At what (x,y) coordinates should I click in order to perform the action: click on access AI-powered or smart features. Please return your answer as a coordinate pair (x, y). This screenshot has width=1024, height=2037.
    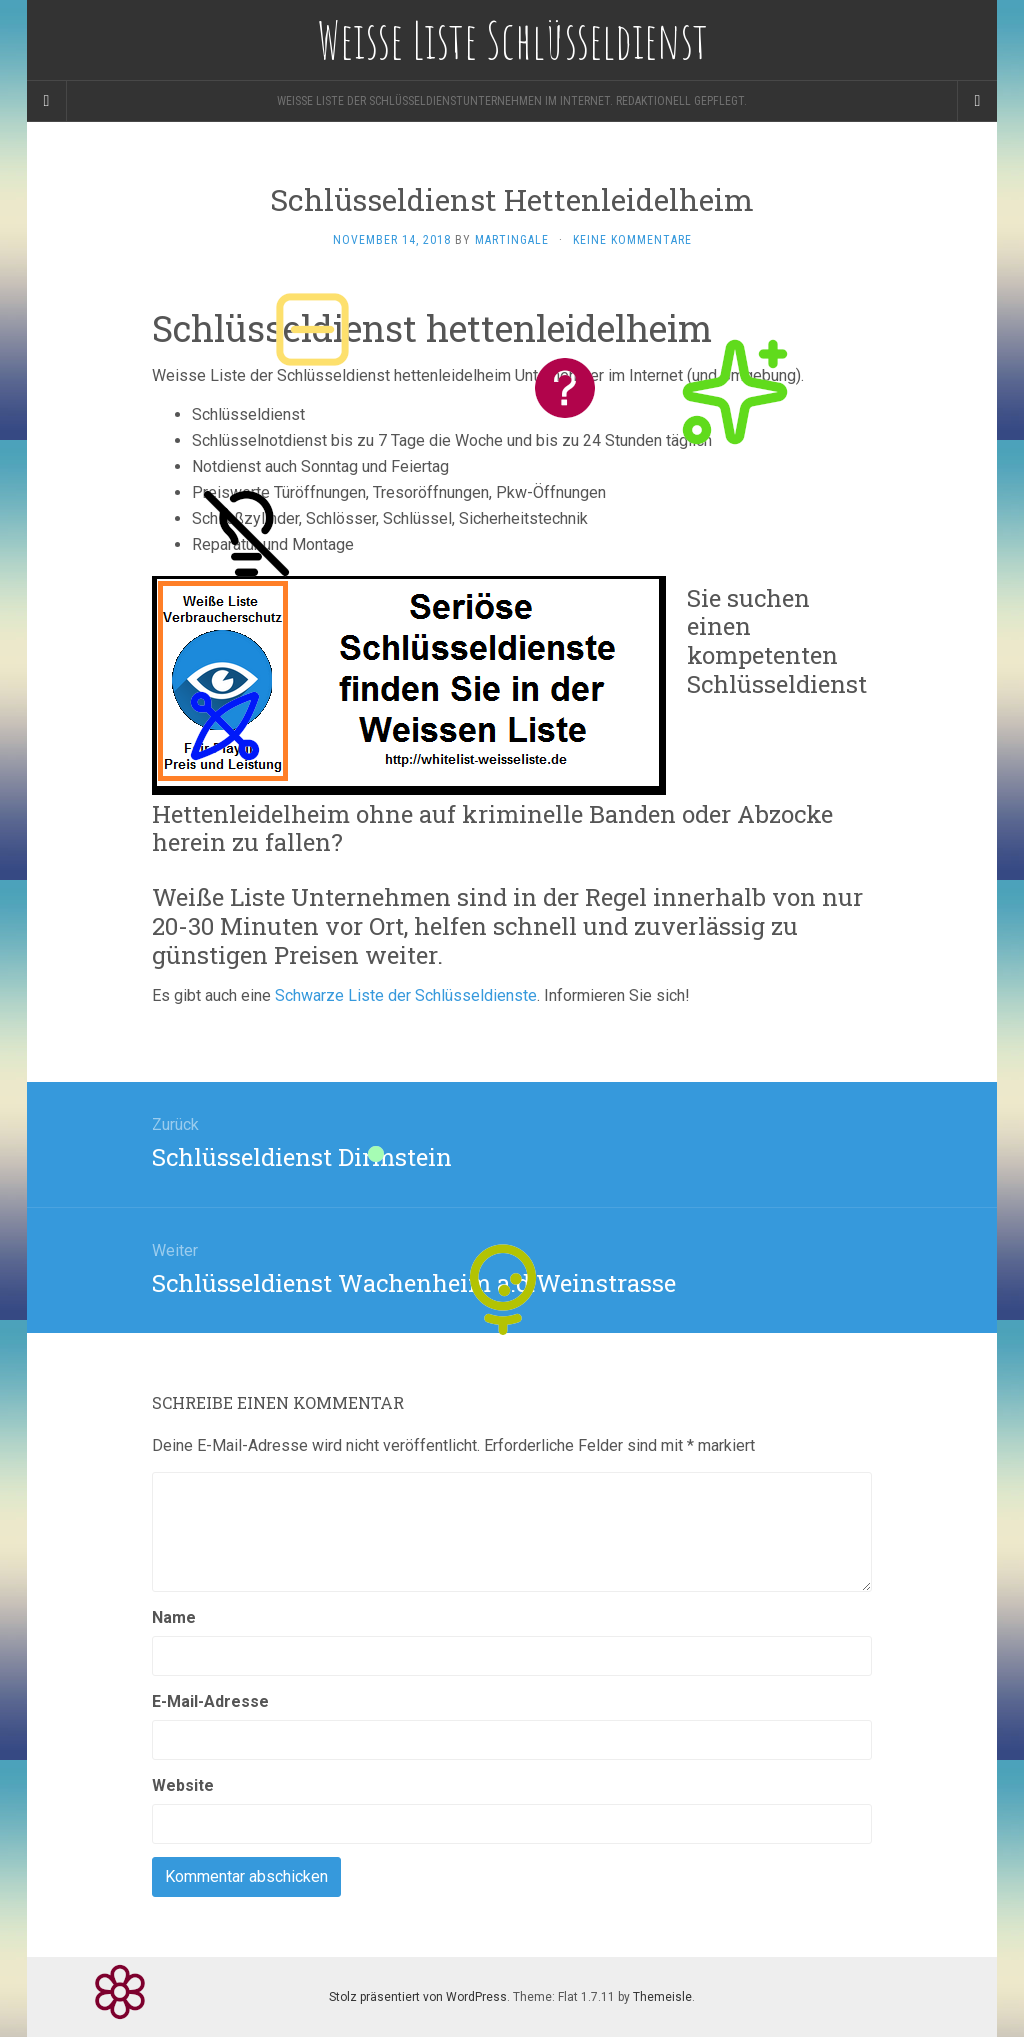
    Looking at the image, I should click on (735, 392).